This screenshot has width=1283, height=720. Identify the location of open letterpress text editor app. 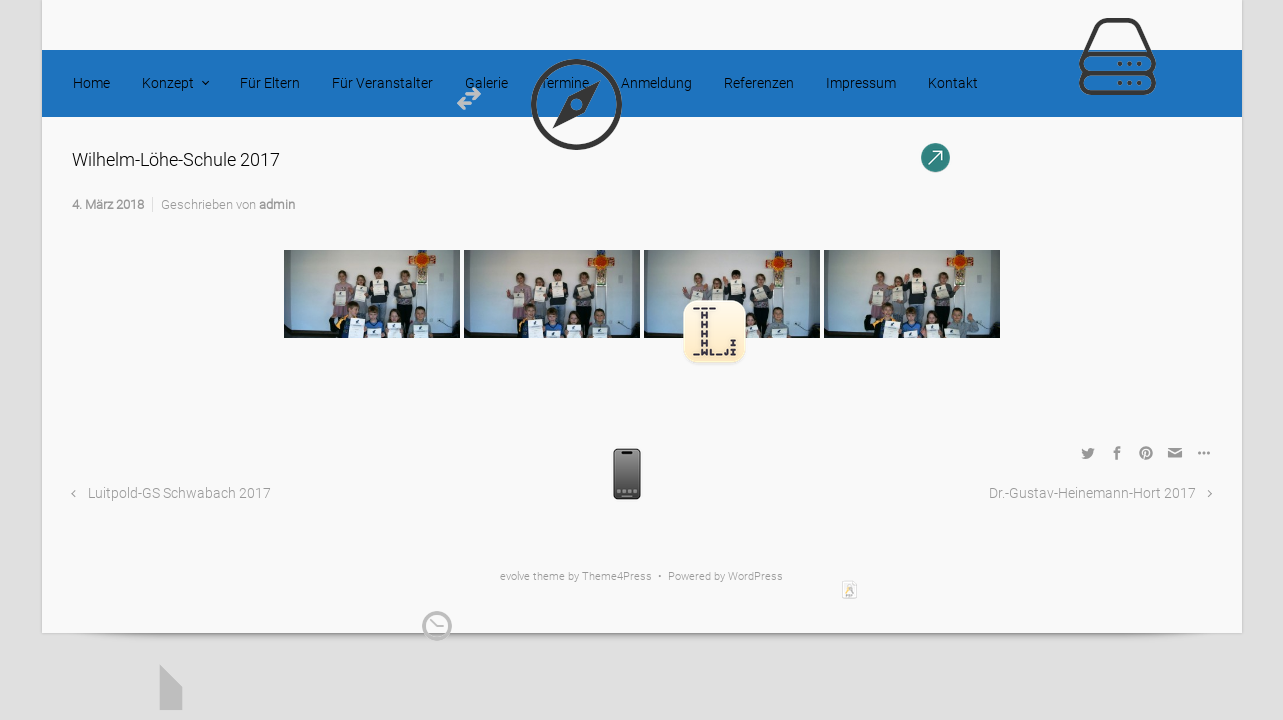
(714, 331).